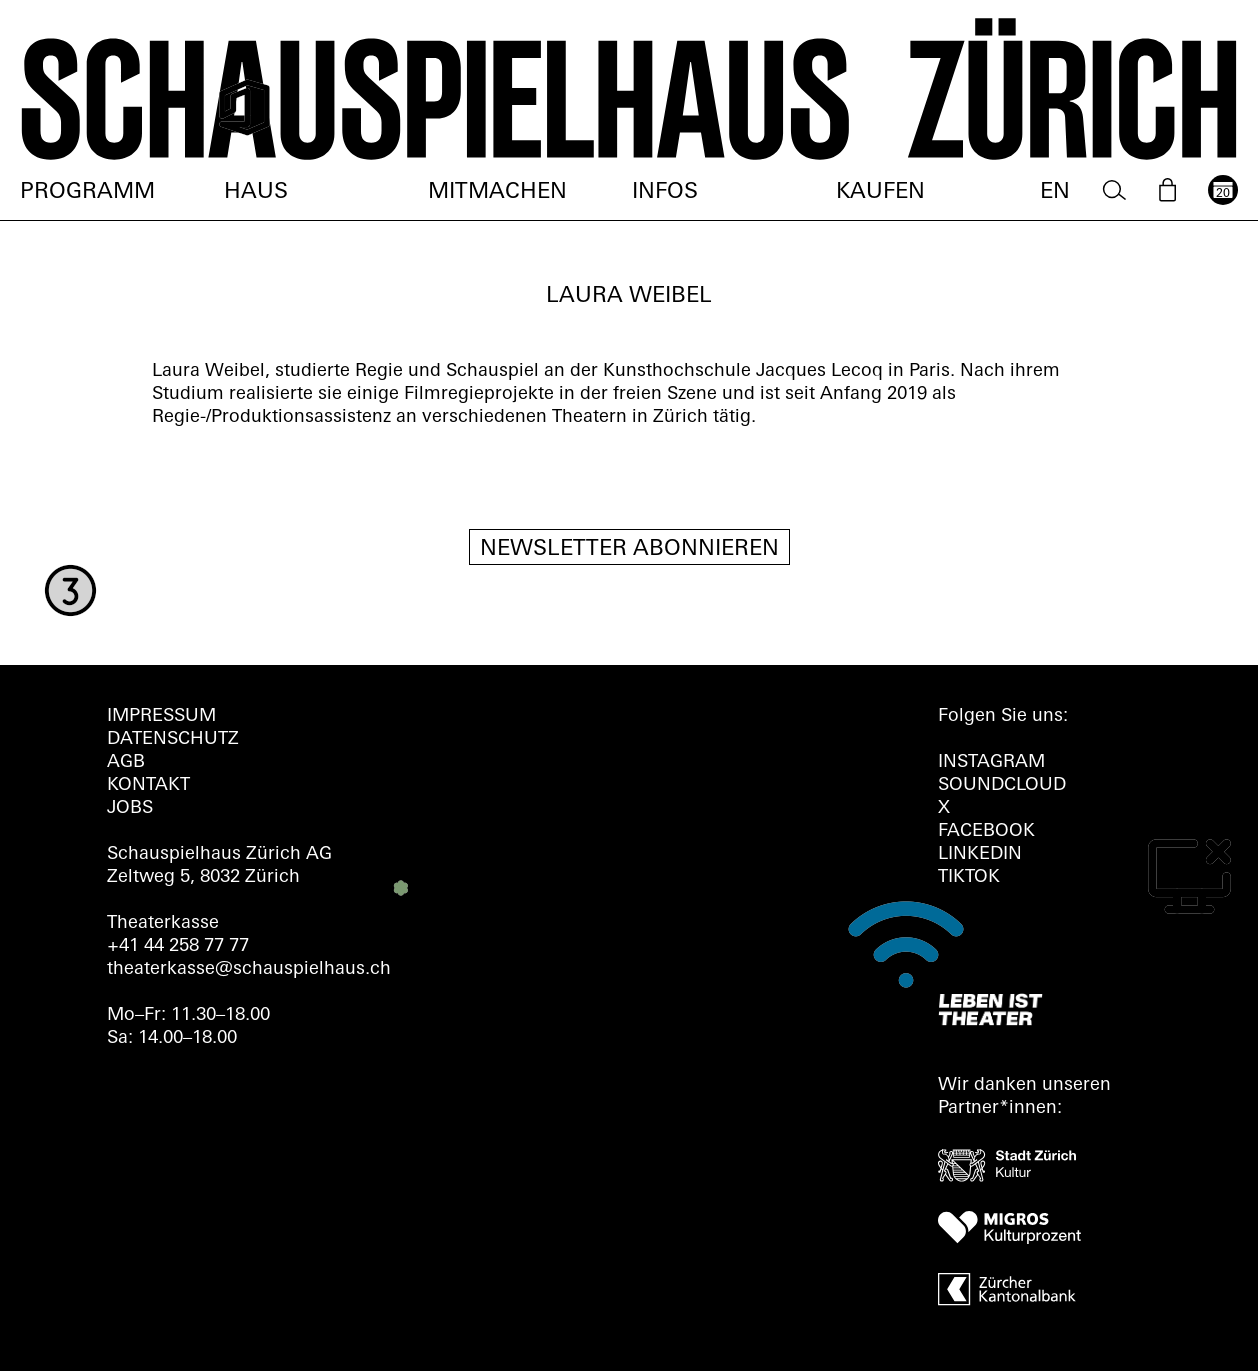 This screenshot has width=1258, height=1371. What do you see at coordinates (1189, 876) in the screenshot?
I see `stop sharing your screen` at bounding box center [1189, 876].